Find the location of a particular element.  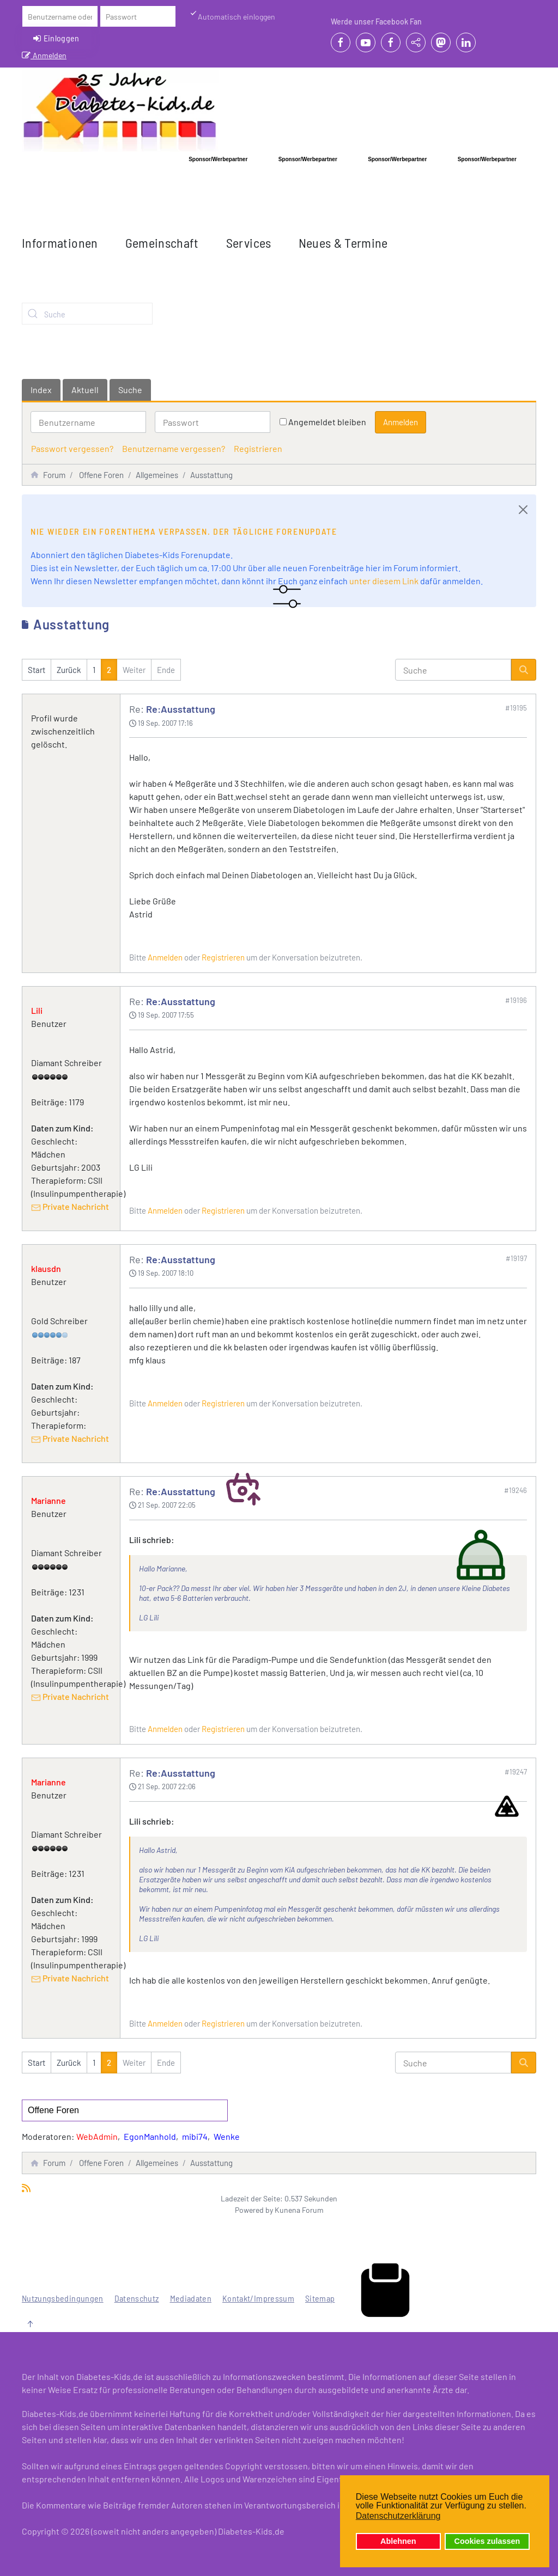

copy to clipboard is located at coordinates (385, 2290).